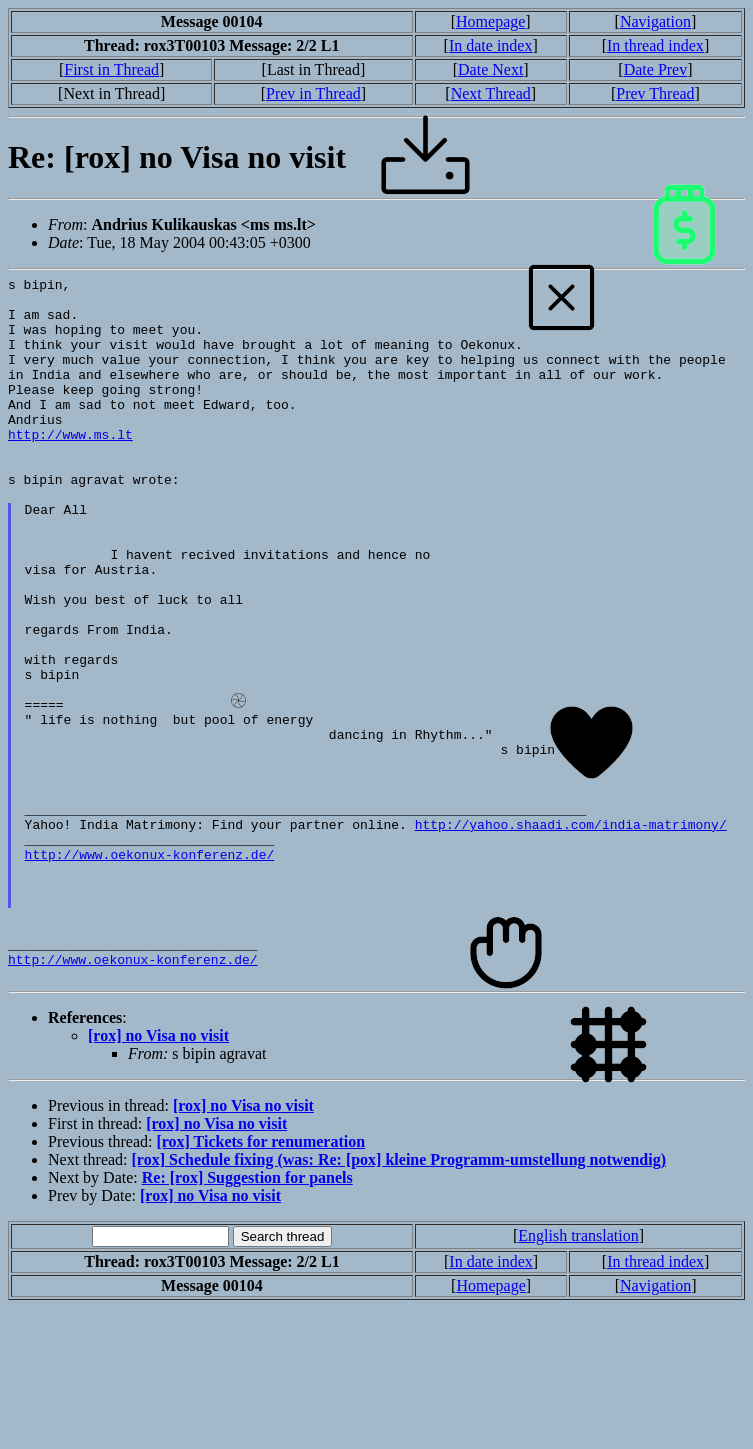 This screenshot has width=753, height=1449. What do you see at coordinates (238, 700) in the screenshot?
I see `loading content in progress` at bounding box center [238, 700].